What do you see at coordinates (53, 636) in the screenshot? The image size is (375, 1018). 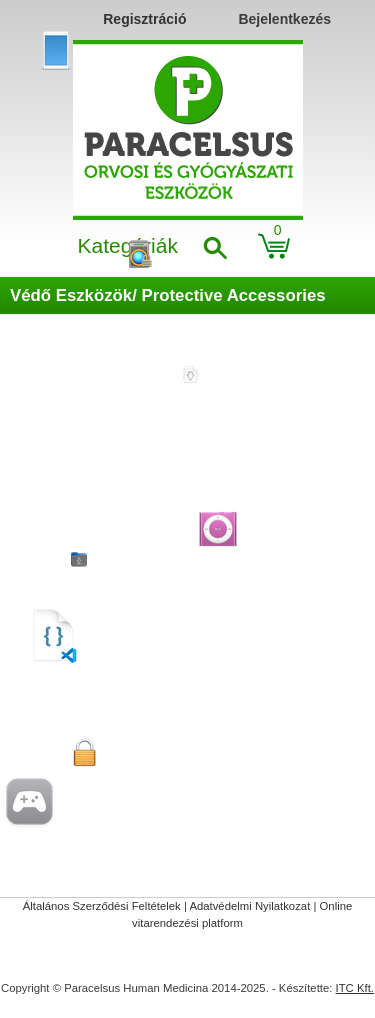 I see `open a LESS stylesheet file in Visual Studio Code` at bounding box center [53, 636].